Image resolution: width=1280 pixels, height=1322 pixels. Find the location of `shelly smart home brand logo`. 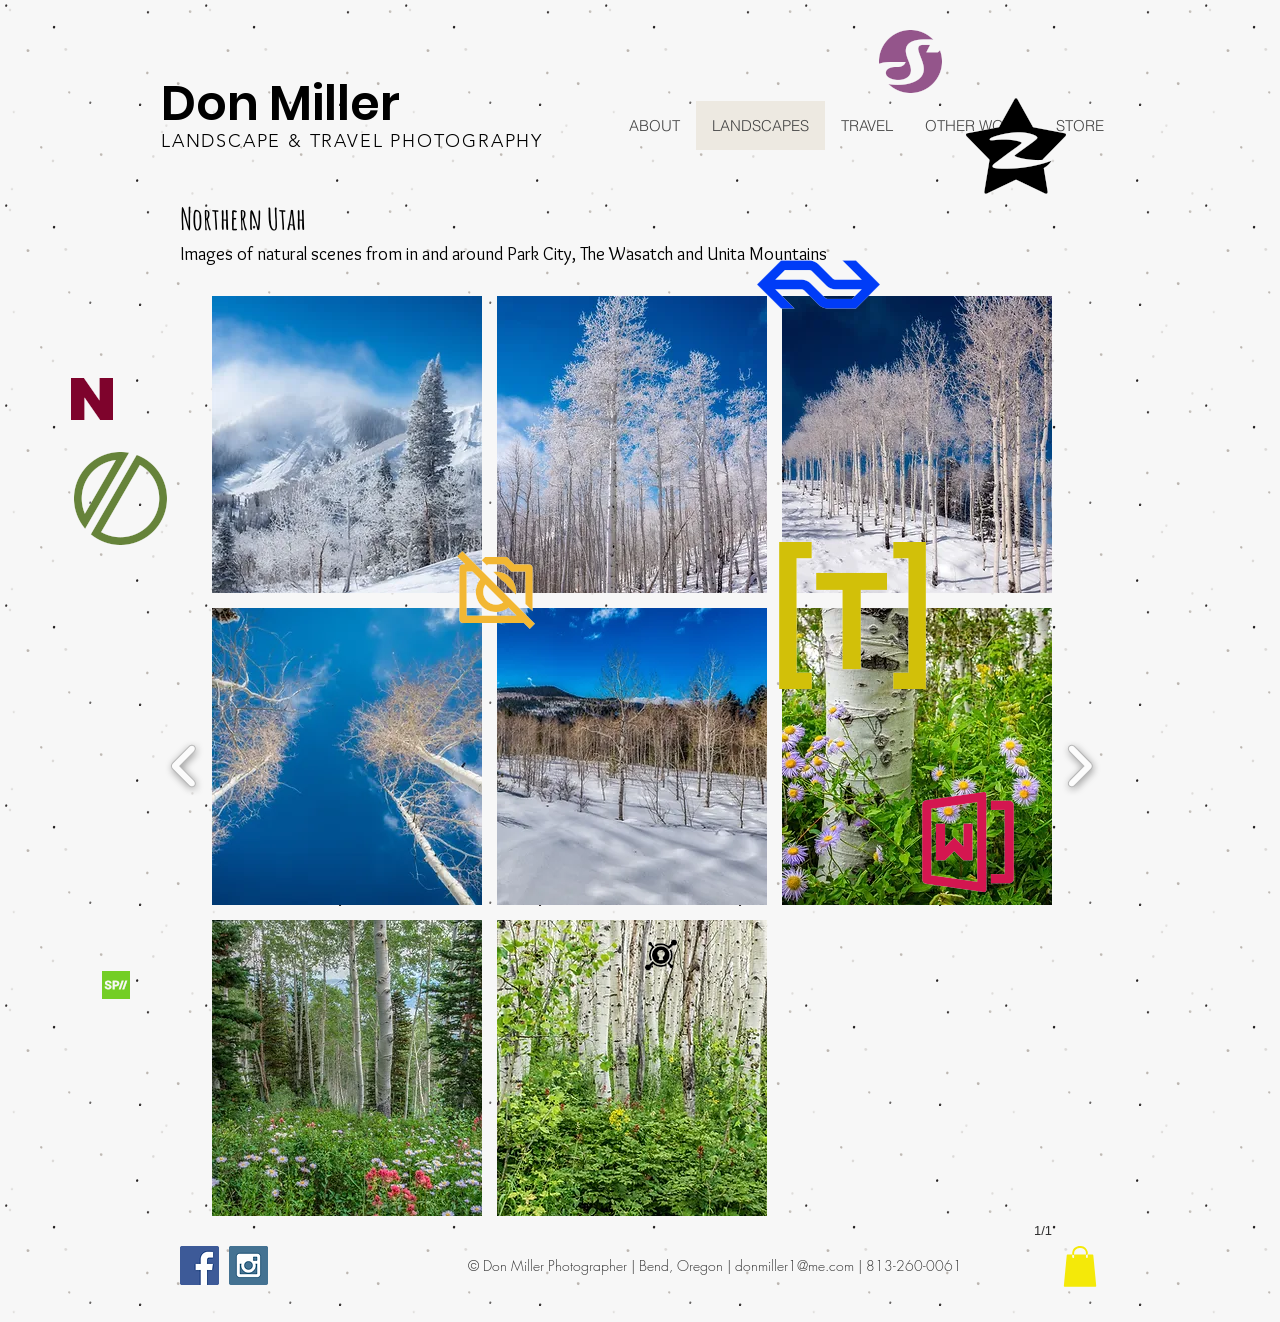

shelly smart home brand logo is located at coordinates (910, 61).